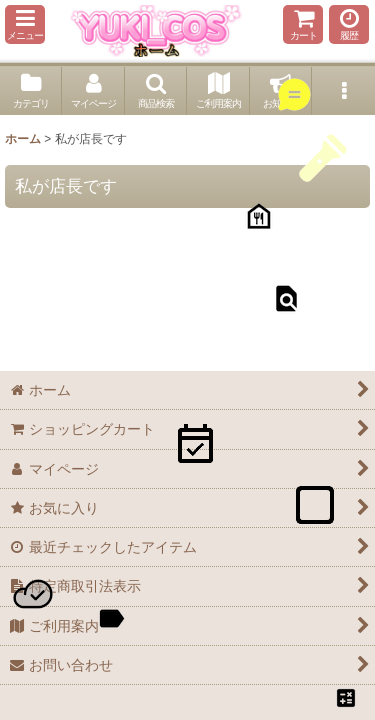 The height and width of the screenshot is (720, 375). I want to click on event confirmed or available, so click(195, 445).